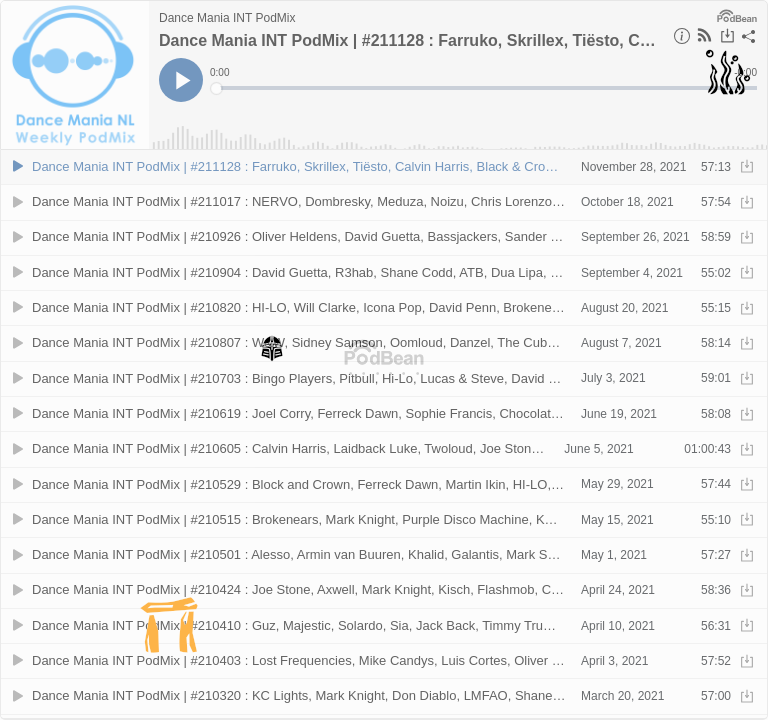 This screenshot has width=768, height=720. I want to click on select knight or warrior class, so click(272, 348).